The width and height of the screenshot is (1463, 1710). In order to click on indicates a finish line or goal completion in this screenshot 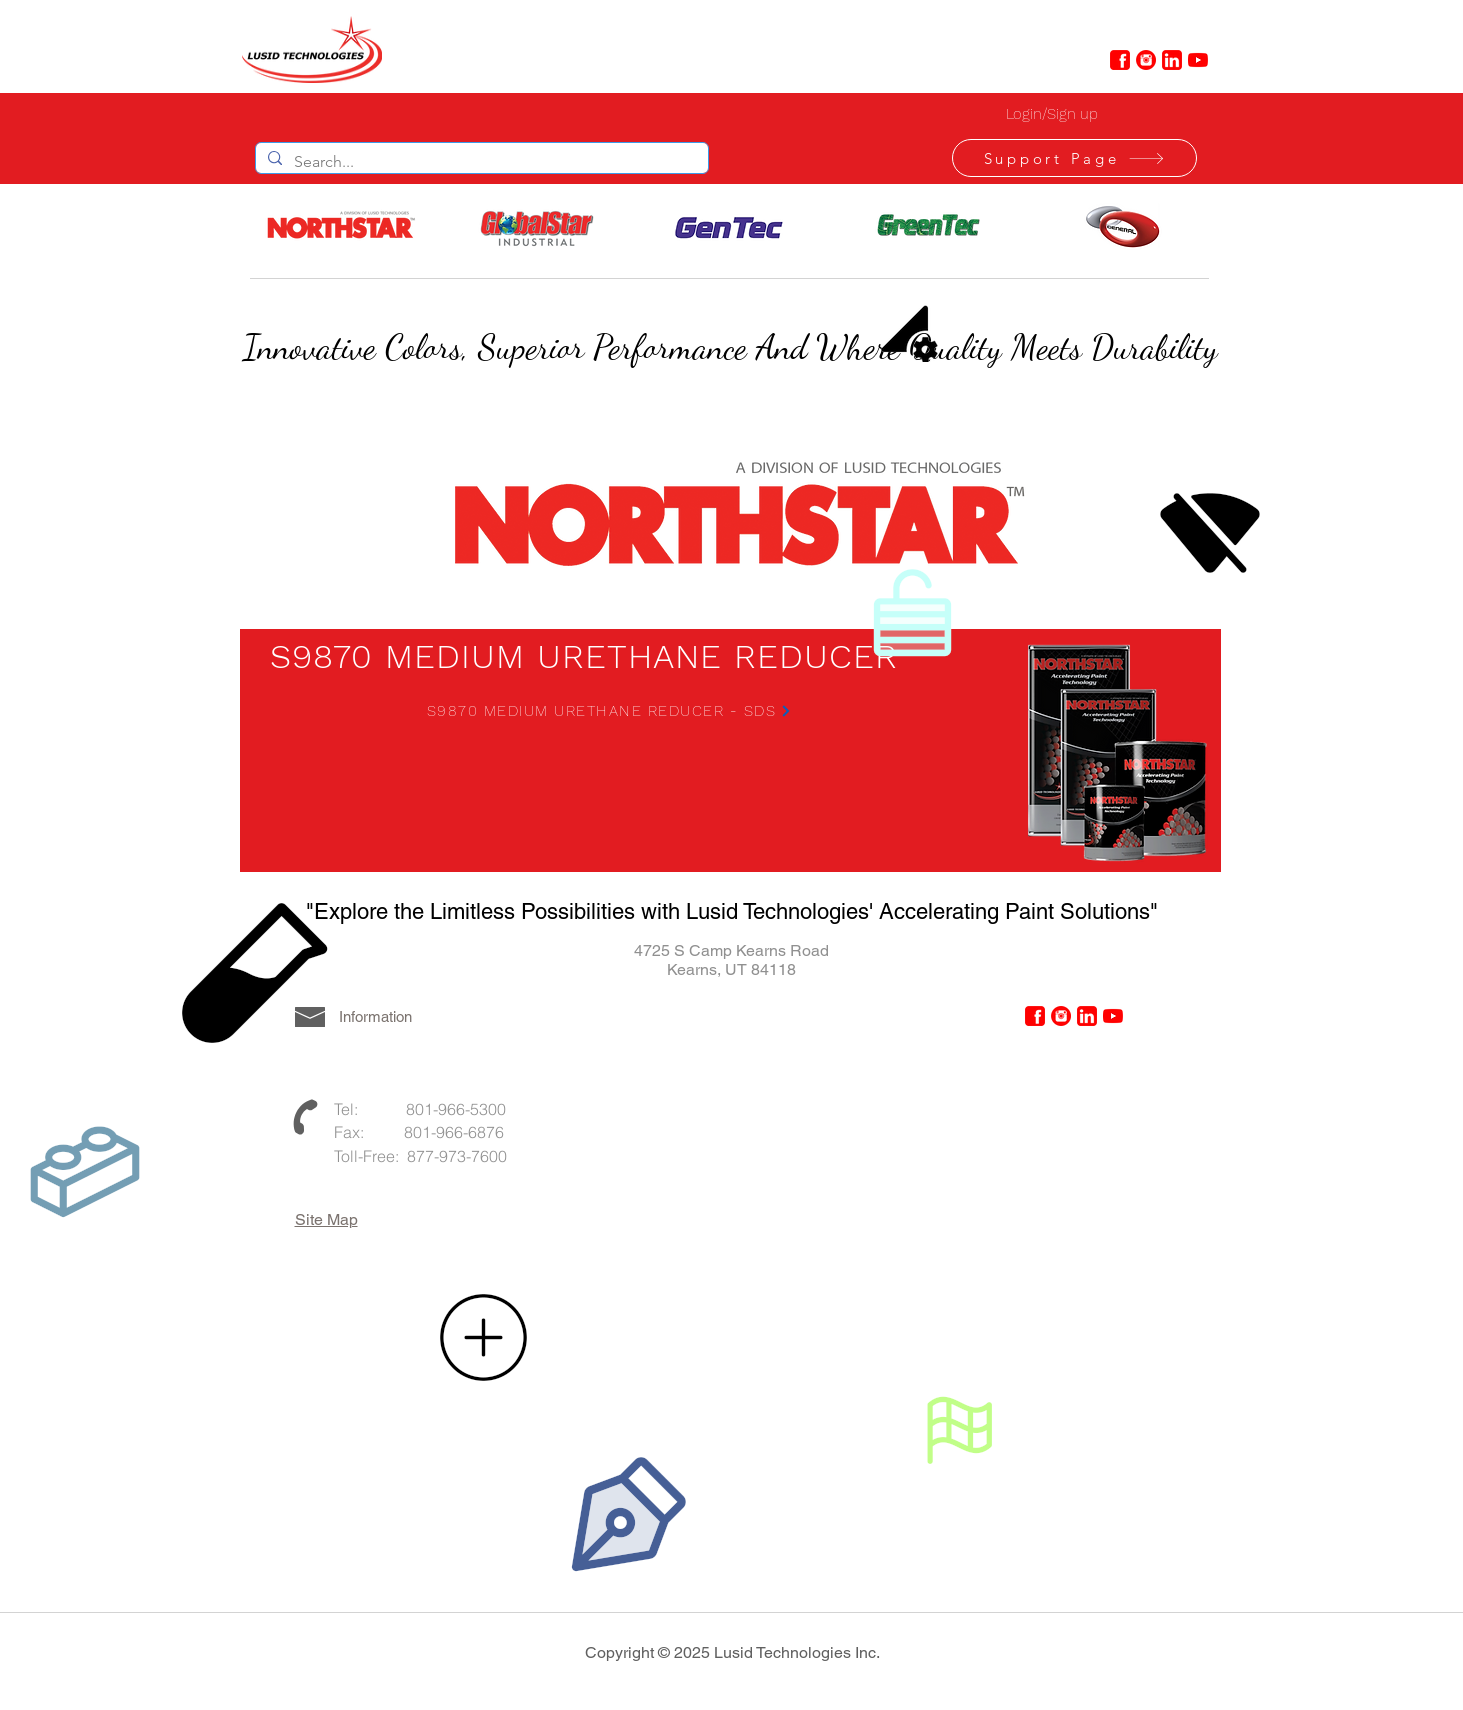, I will do `click(957, 1429)`.